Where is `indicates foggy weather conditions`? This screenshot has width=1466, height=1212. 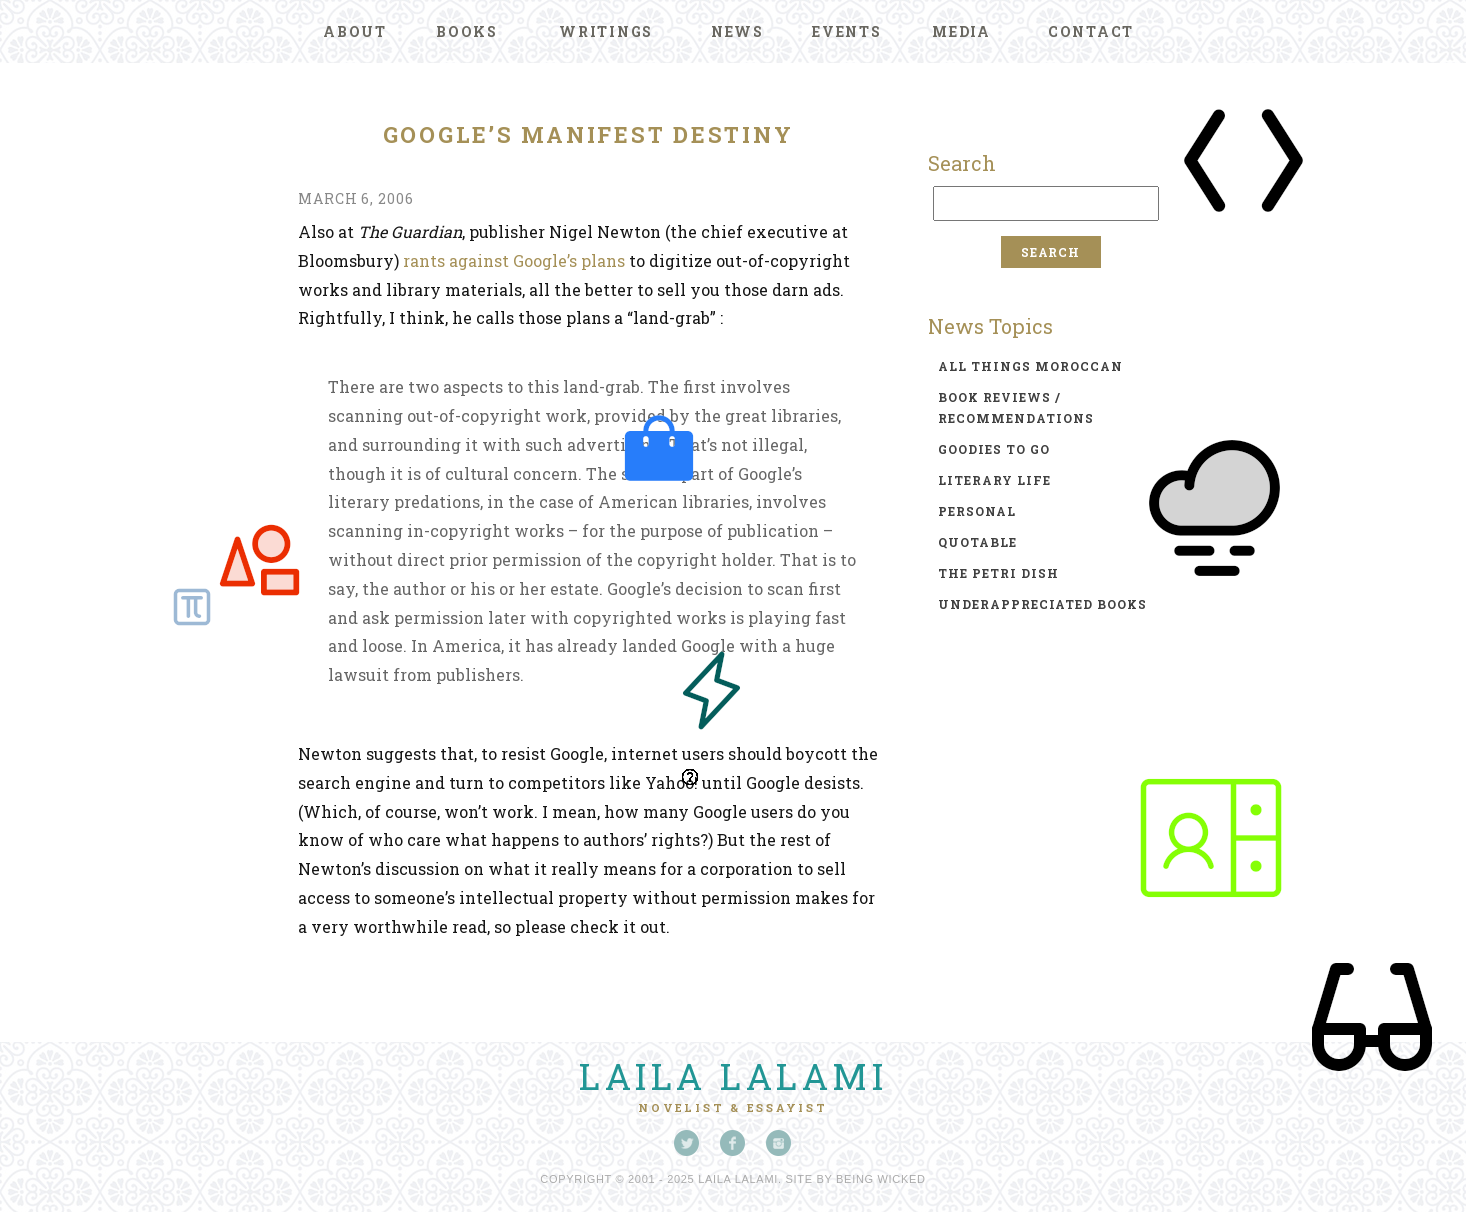 indicates foggy weather conditions is located at coordinates (1214, 505).